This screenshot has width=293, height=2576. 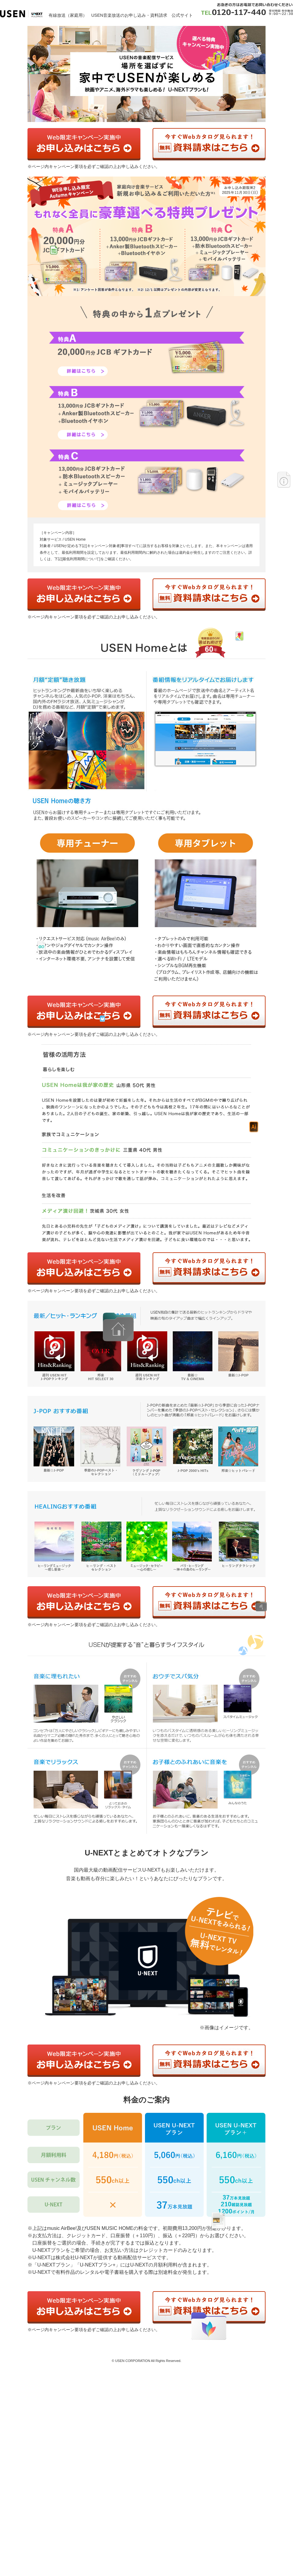 What do you see at coordinates (102, 1018) in the screenshot?
I see `a flatpak application package file` at bounding box center [102, 1018].